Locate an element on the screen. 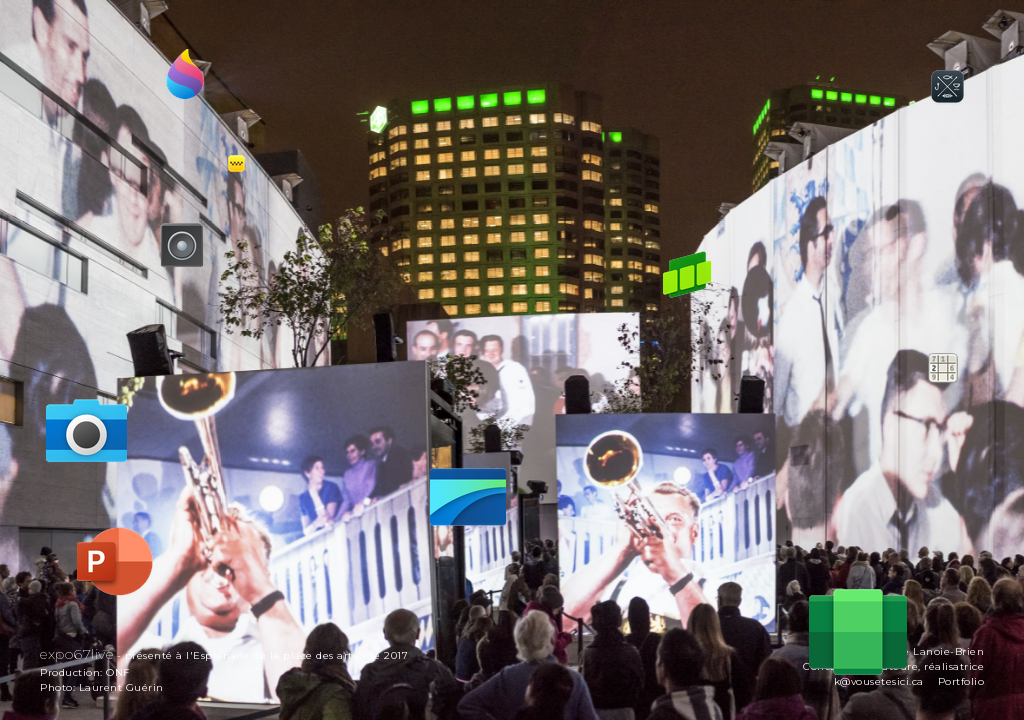 This screenshot has height=720, width=1024. open android app or emulator is located at coordinates (858, 632).